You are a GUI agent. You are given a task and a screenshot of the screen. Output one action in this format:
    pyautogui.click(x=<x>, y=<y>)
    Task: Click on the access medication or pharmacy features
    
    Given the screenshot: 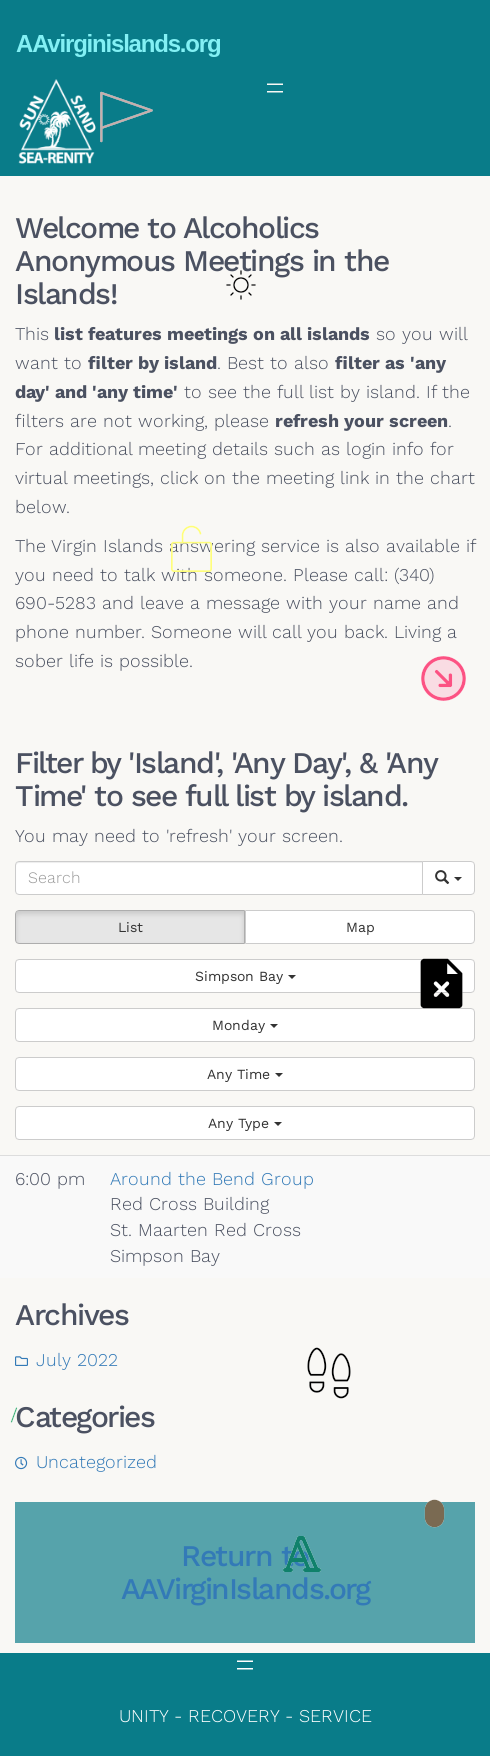 What is the action you would take?
    pyautogui.click(x=434, y=1513)
    